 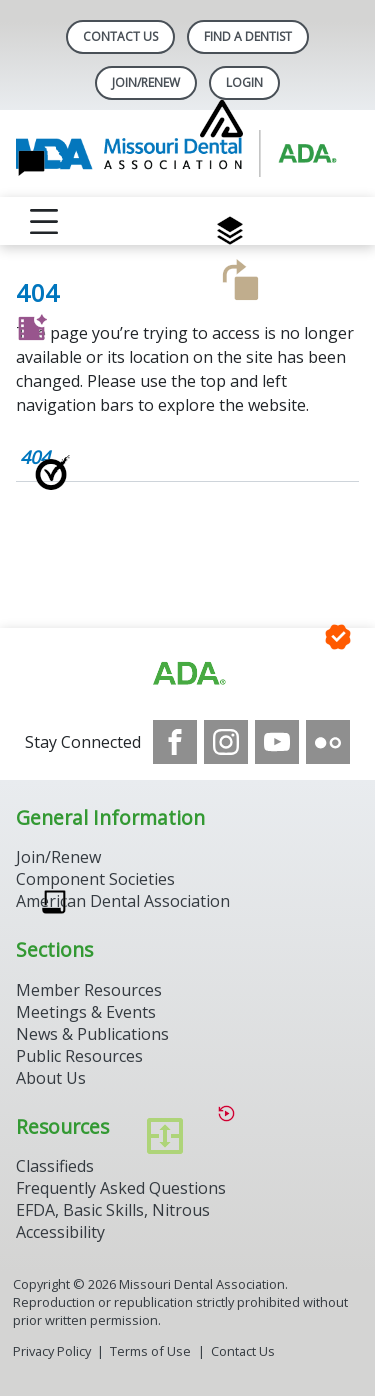 I want to click on indicates a verified account or profile, so click(x=338, y=637).